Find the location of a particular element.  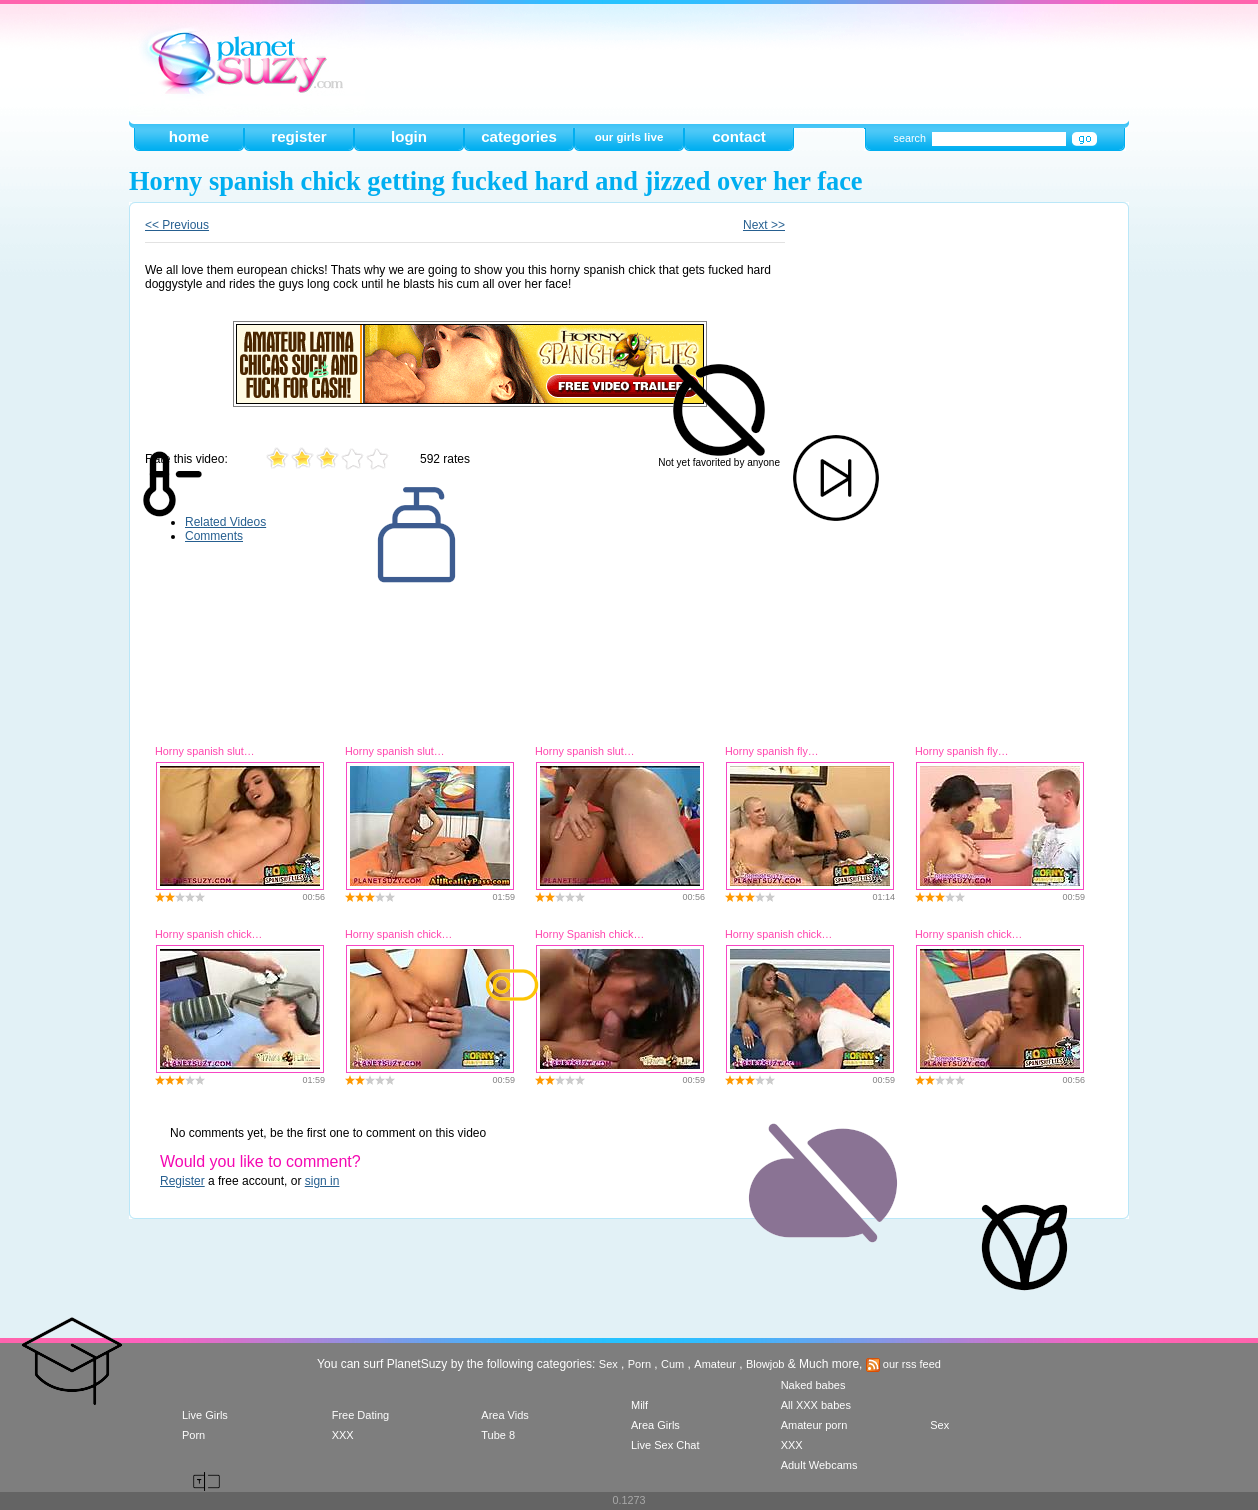

filter for vegan menu options is located at coordinates (1024, 1247).